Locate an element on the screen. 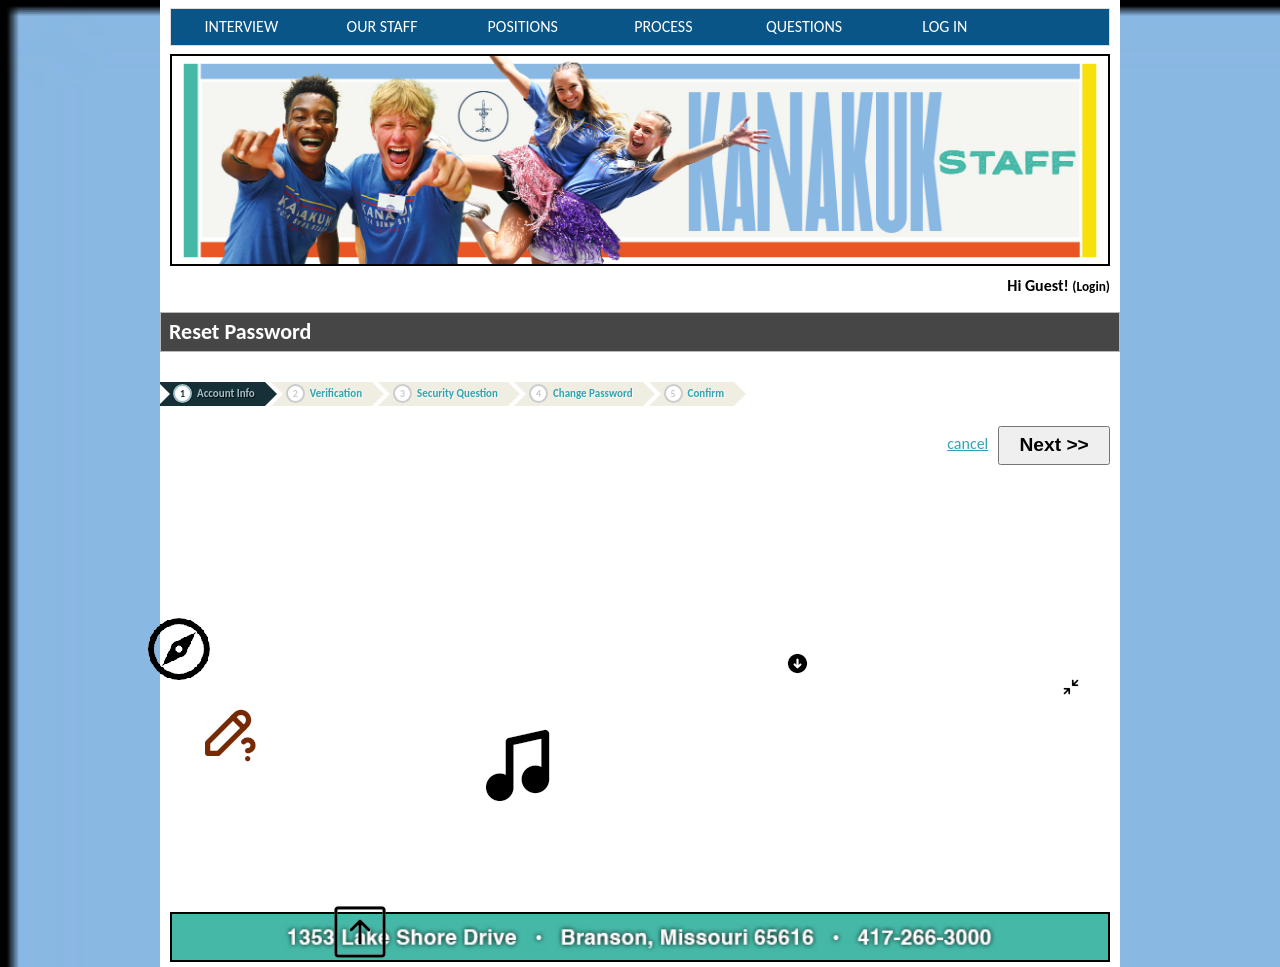 Image resolution: width=1280 pixels, height=967 pixels. access music library or audio files is located at coordinates (521, 765).